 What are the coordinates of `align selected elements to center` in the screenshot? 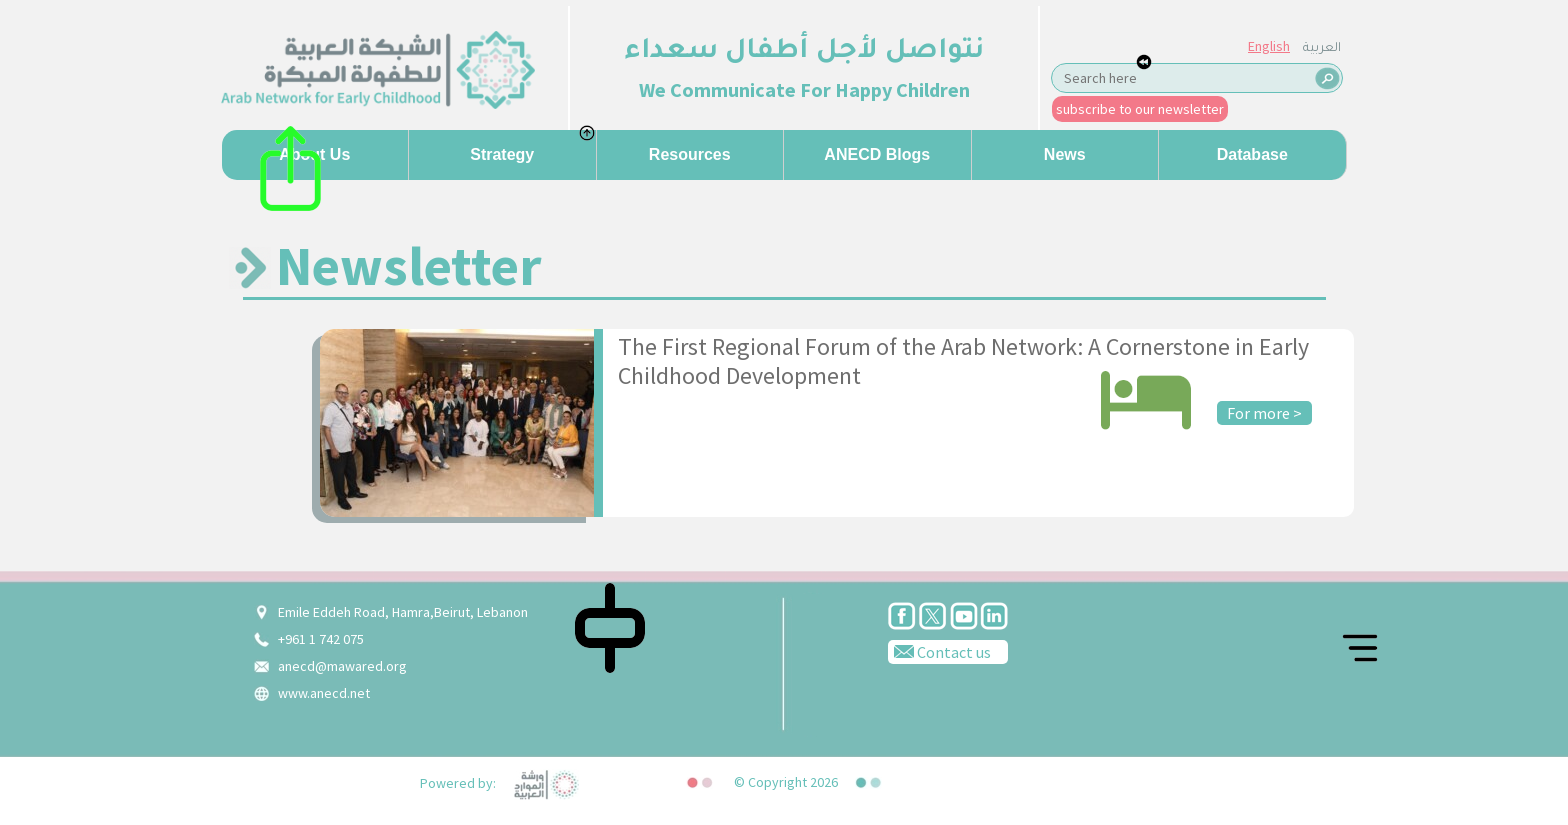 It's located at (610, 628).